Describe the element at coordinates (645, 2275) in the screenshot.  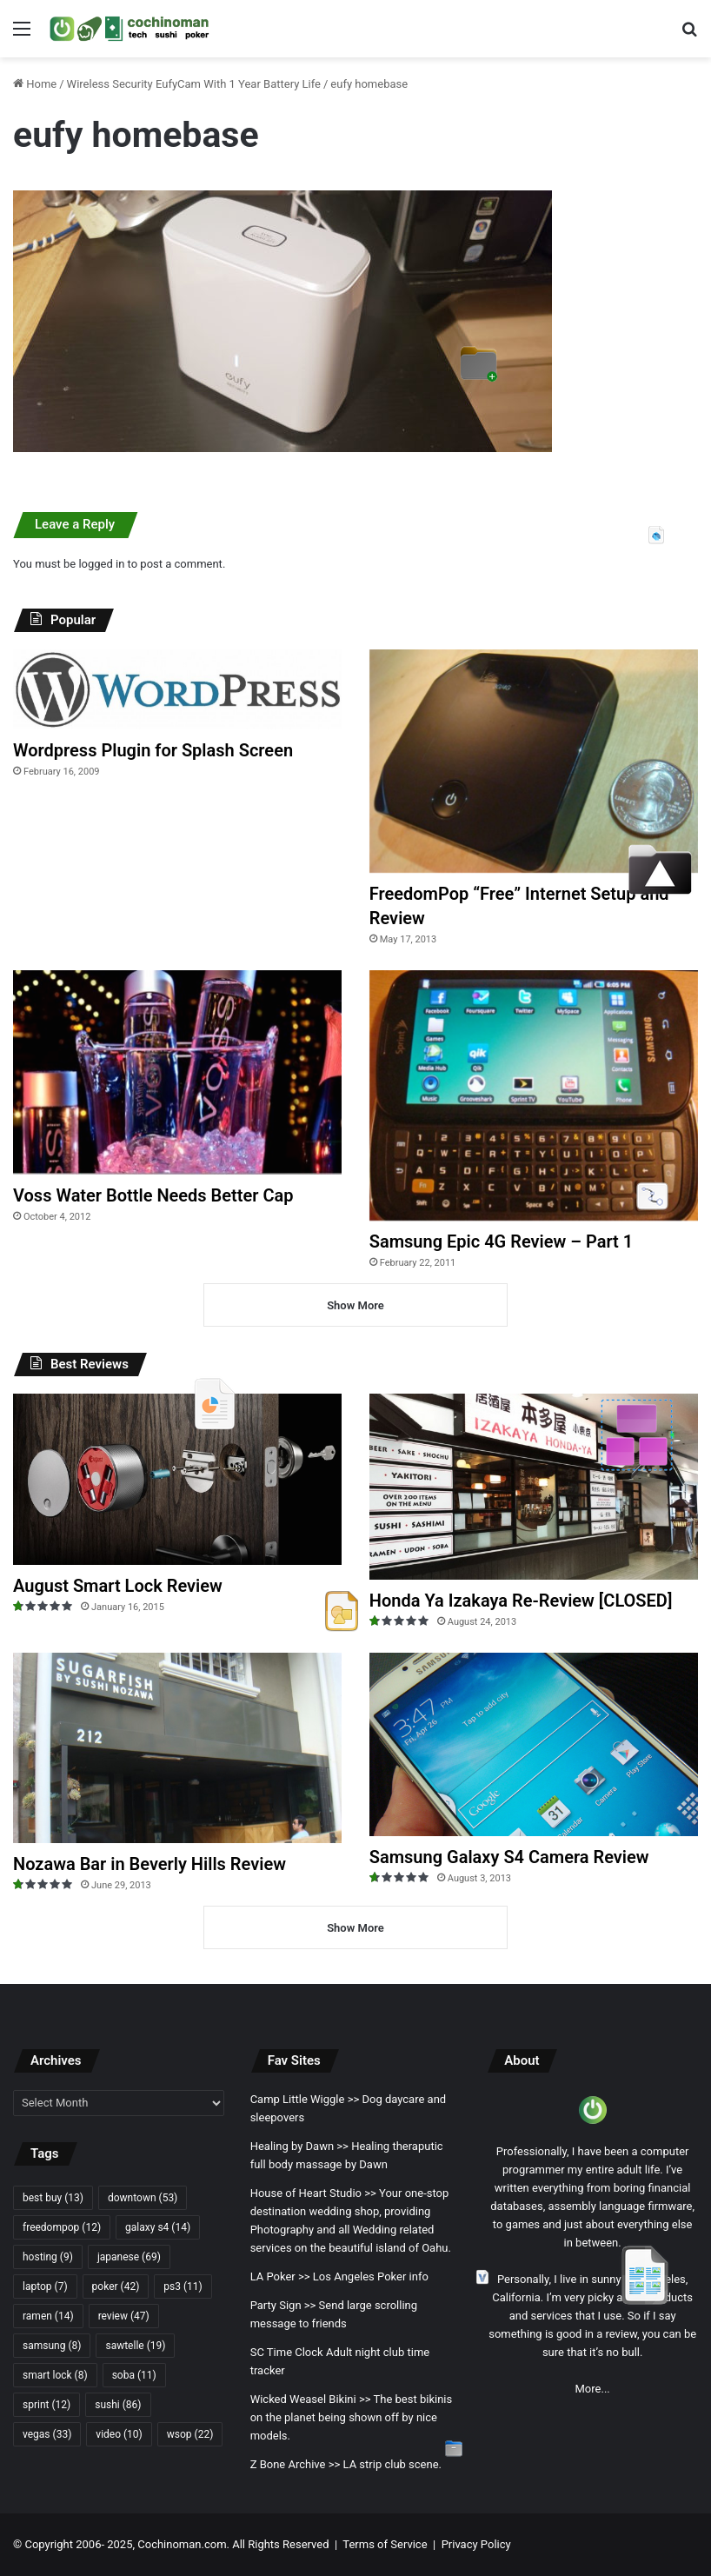
I see `open an opendocument master document file` at that location.